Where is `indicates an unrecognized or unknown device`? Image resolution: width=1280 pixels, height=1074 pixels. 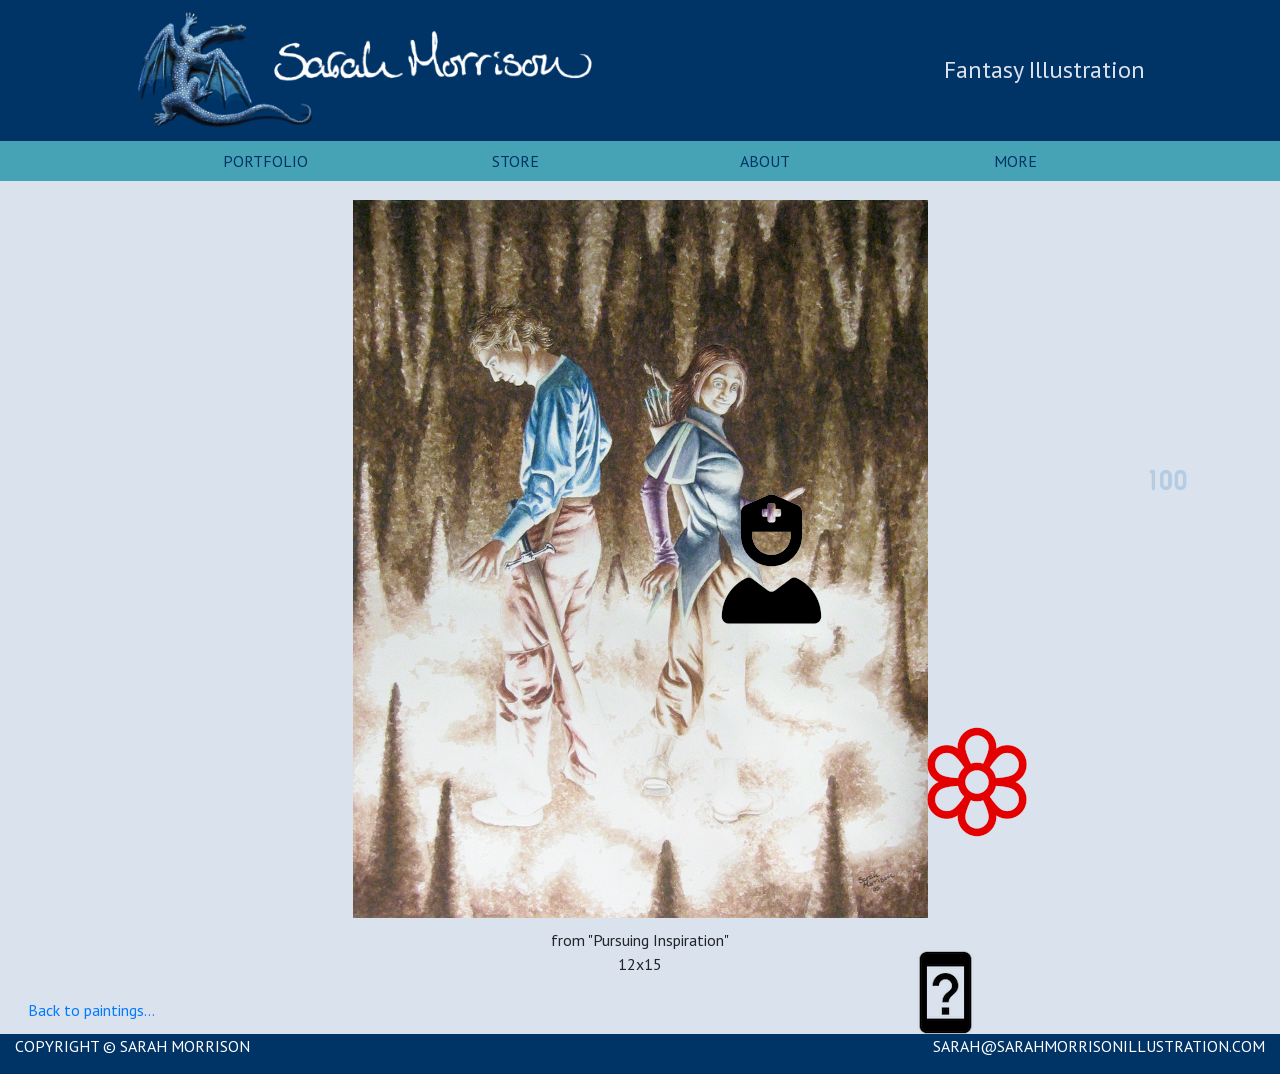 indicates an unrecognized or unknown device is located at coordinates (945, 992).